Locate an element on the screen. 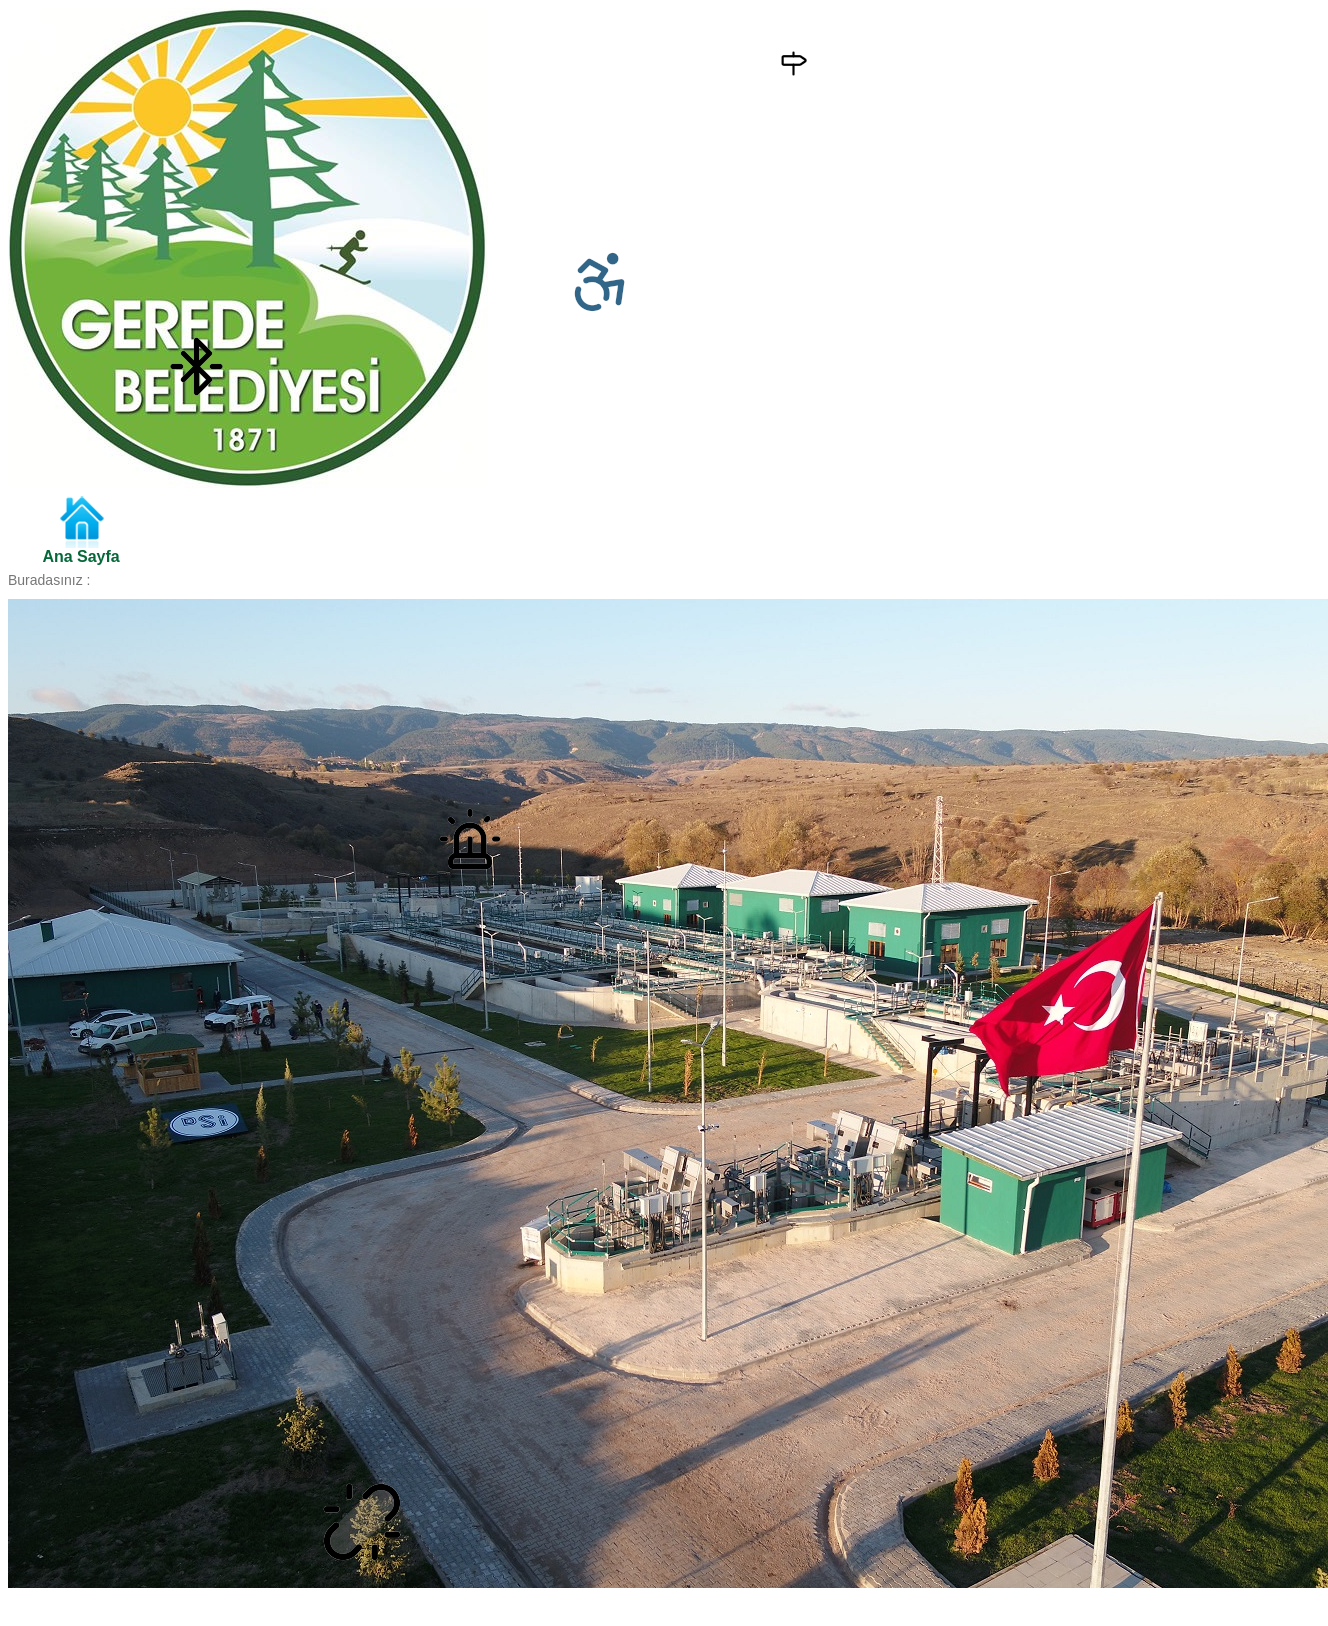 The height and width of the screenshot is (1626, 1328). access accessibility settings is located at coordinates (601, 282).